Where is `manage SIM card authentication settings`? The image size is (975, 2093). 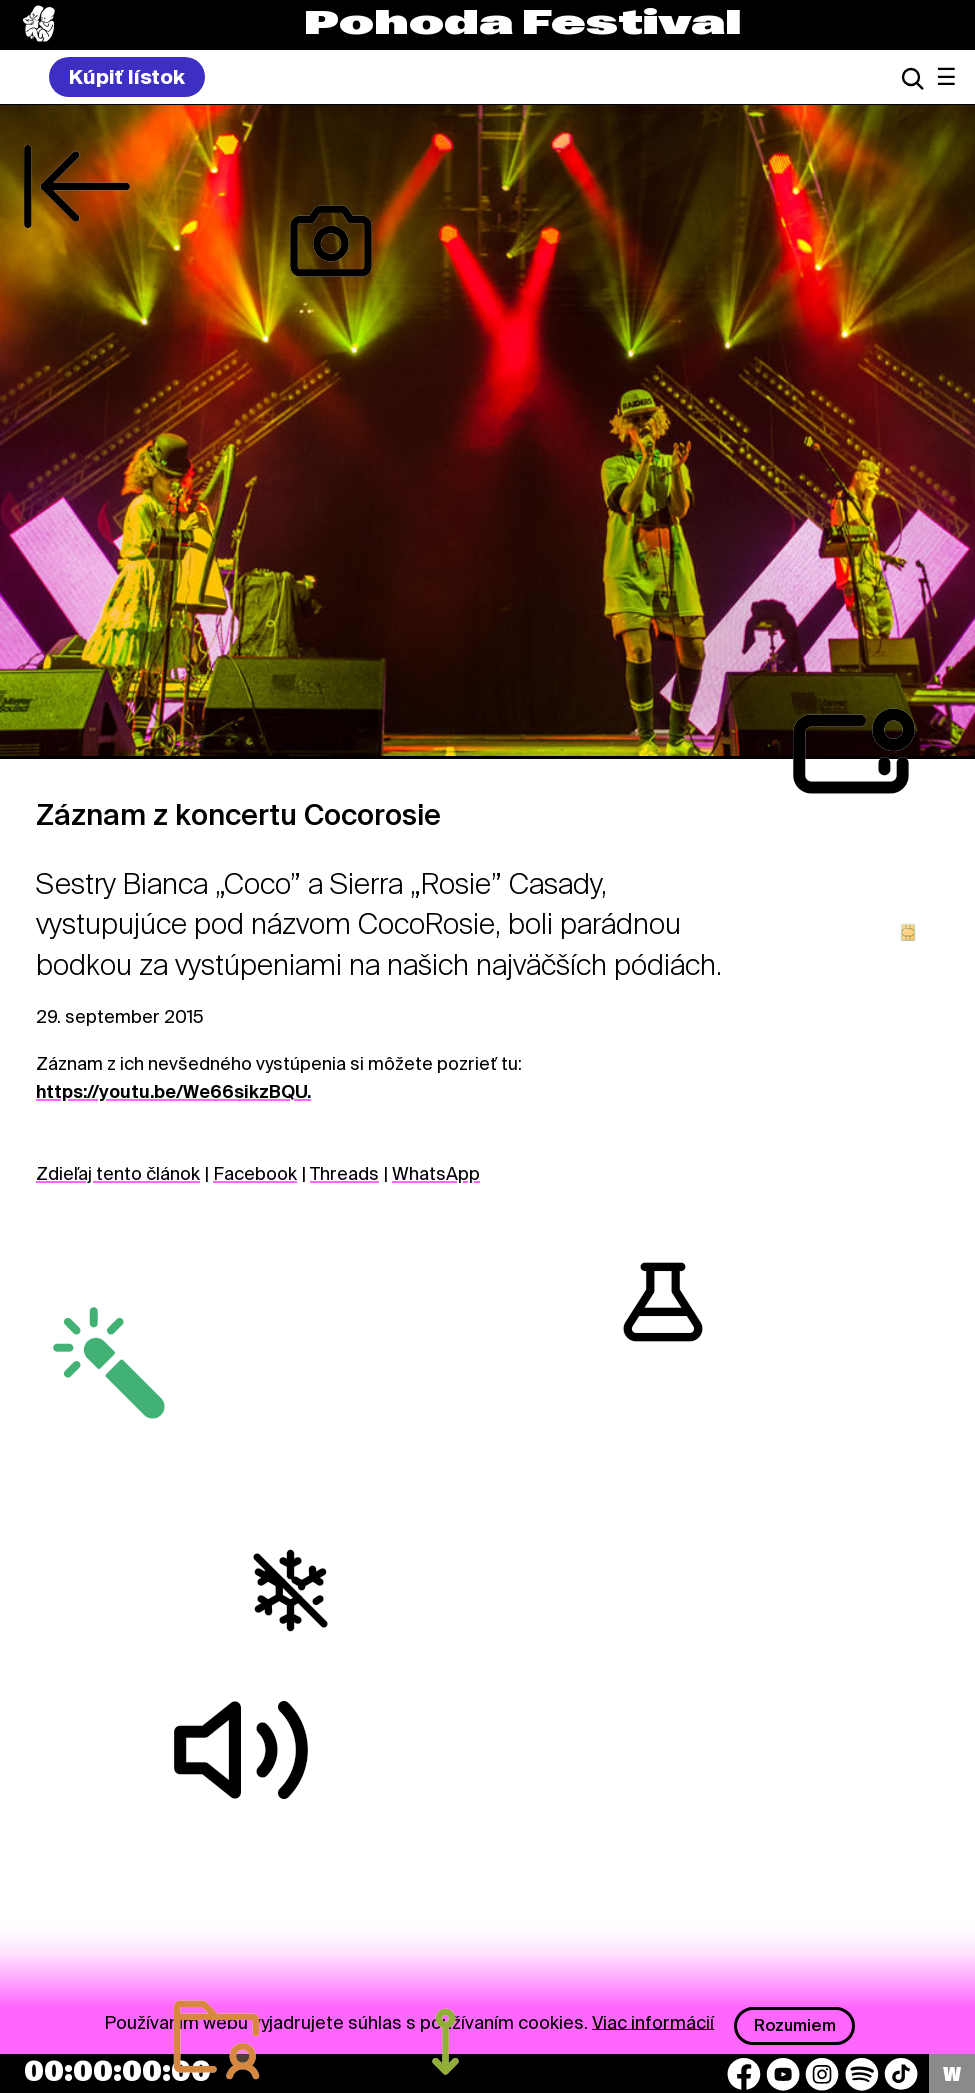 manage SIM card authentication settings is located at coordinates (908, 932).